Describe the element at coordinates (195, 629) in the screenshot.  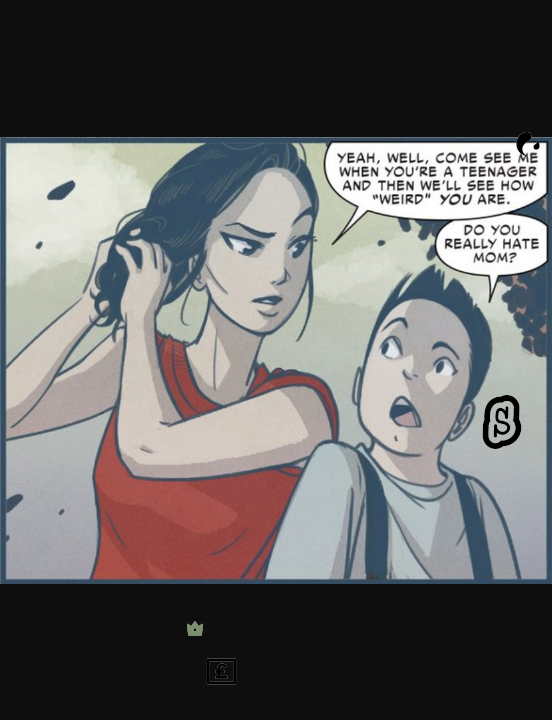
I see `indicates VIP or premium membership status` at that location.